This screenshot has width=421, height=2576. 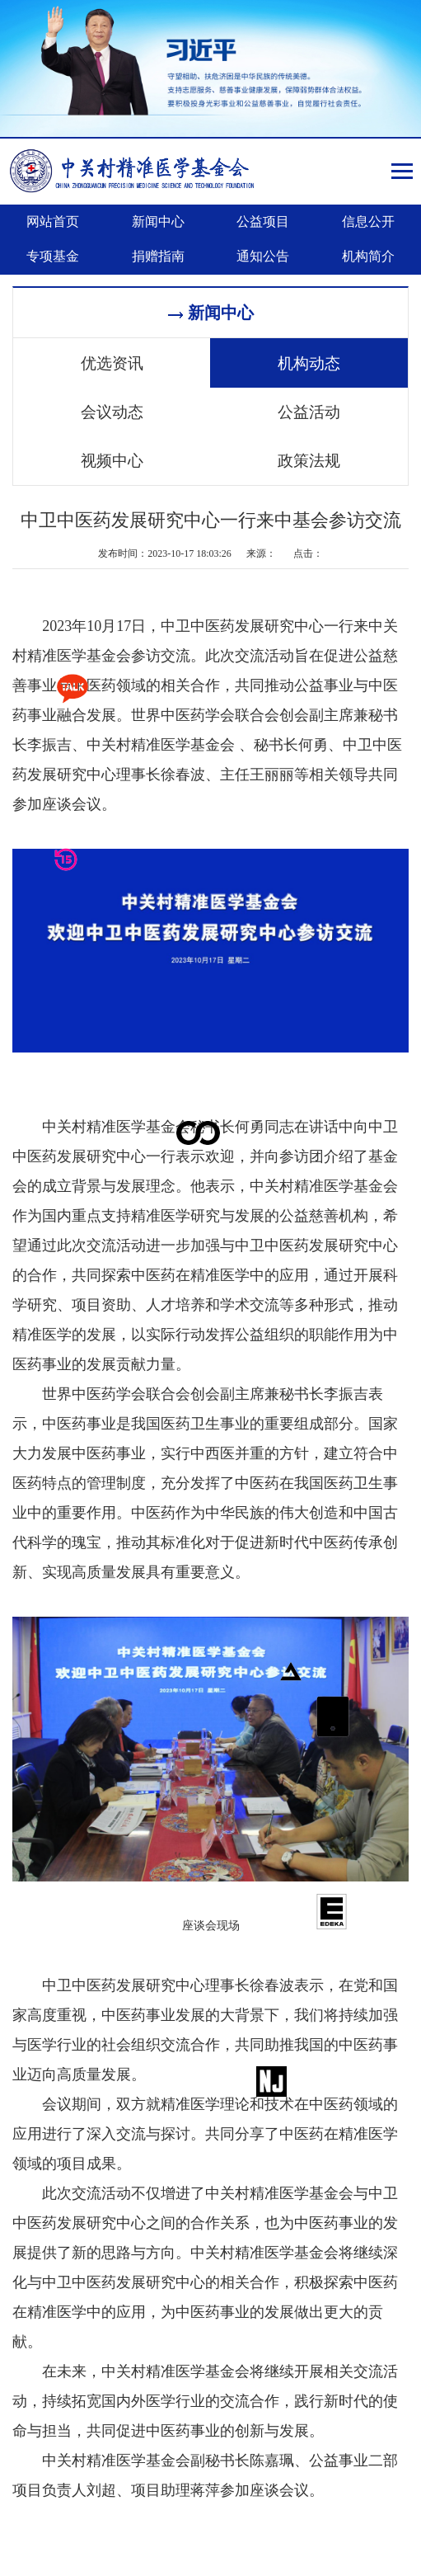 What do you see at coordinates (333, 1717) in the screenshot?
I see `switch to tablet view or layout` at bounding box center [333, 1717].